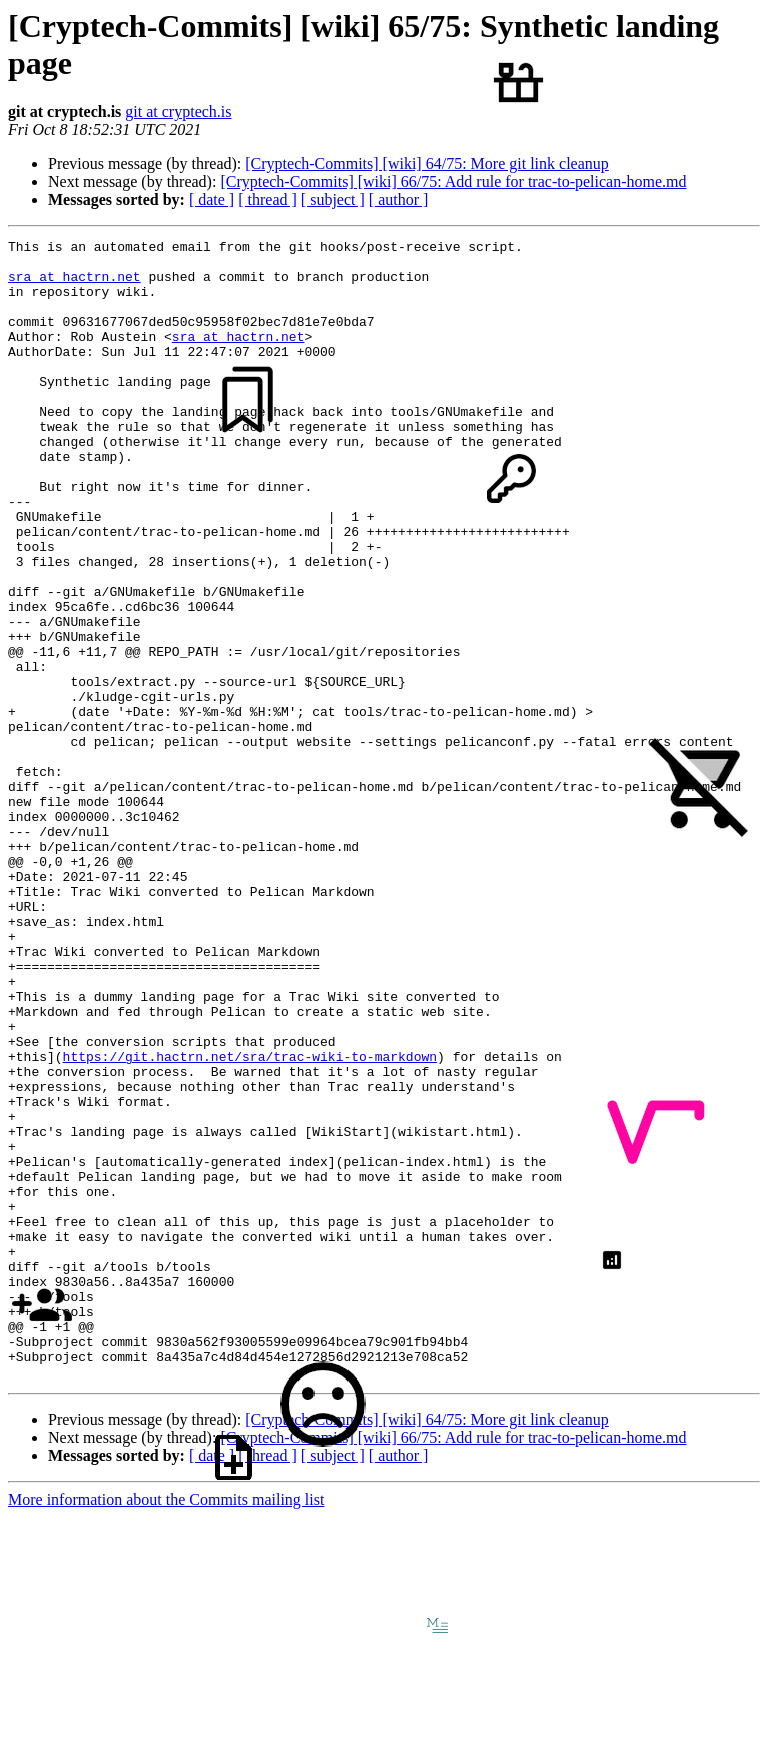 The width and height of the screenshot is (768, 1745). What do you see at coordinates (518, 82) in the screenshot?
I see `browse kitchen countertop options` at bounding box center [518, 82].